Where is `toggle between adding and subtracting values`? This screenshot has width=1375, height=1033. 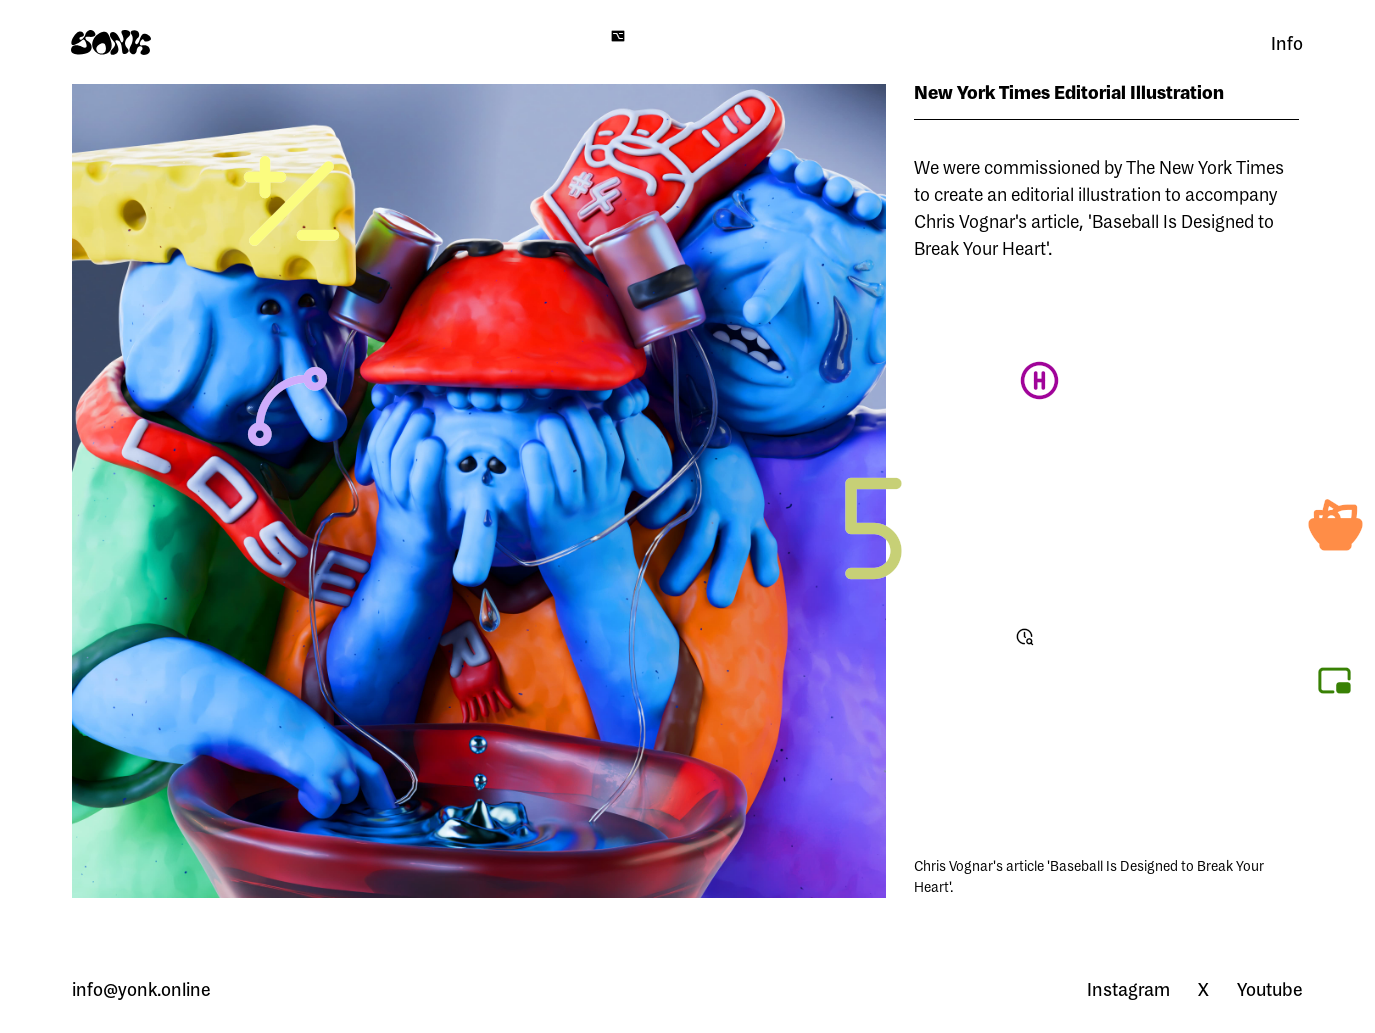
toggle between adding and subtracting values is located at coordinates (291, 203).